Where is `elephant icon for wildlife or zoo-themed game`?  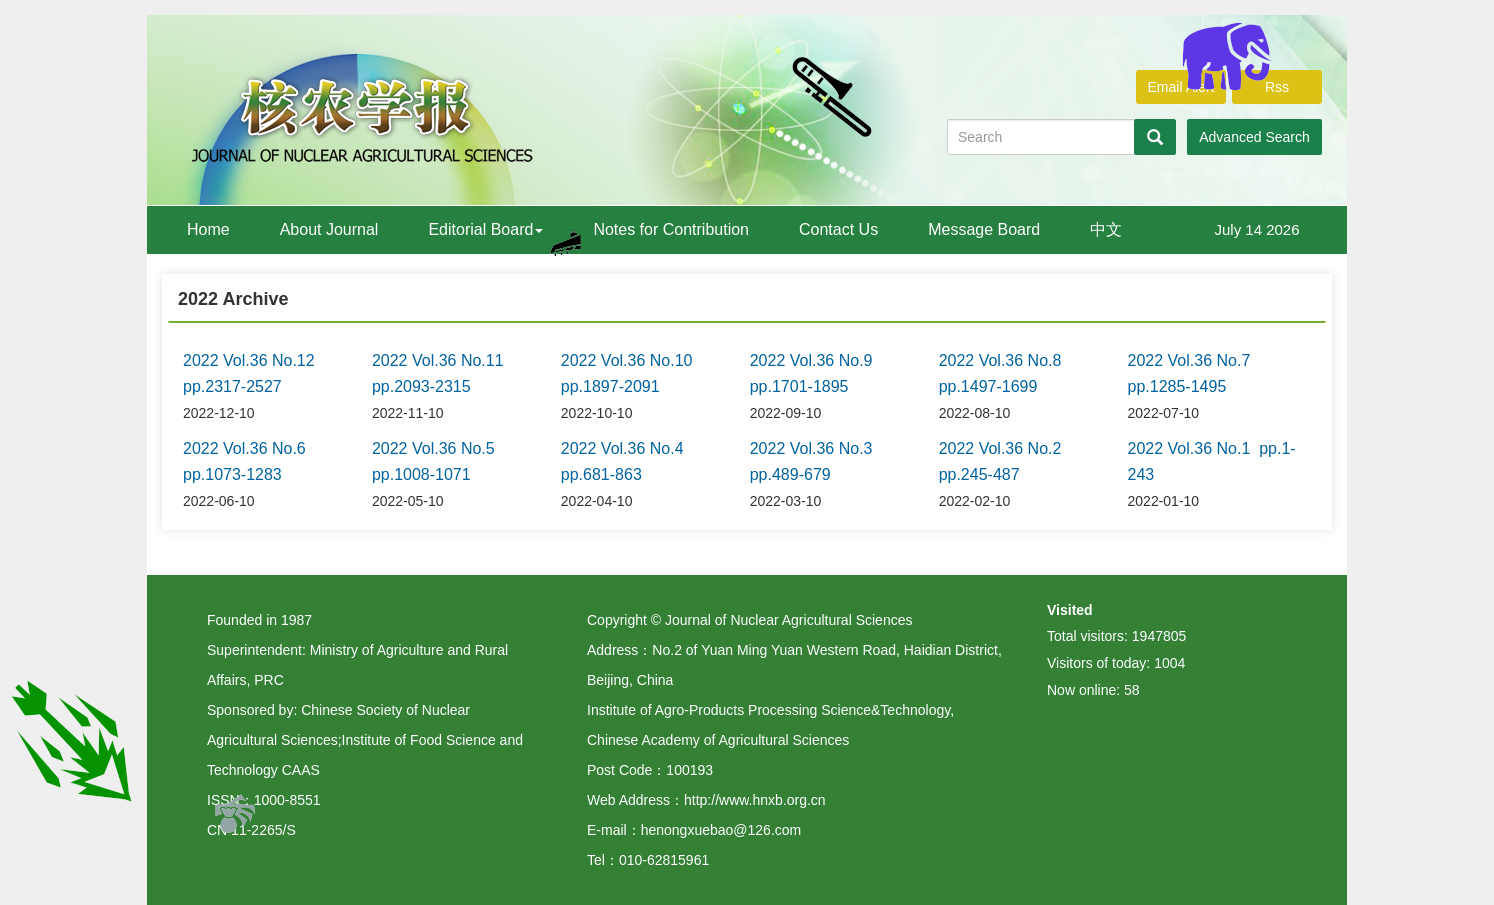
elephant icon for wildlife or zoo-themed game is located at coordinates (1227, 56).